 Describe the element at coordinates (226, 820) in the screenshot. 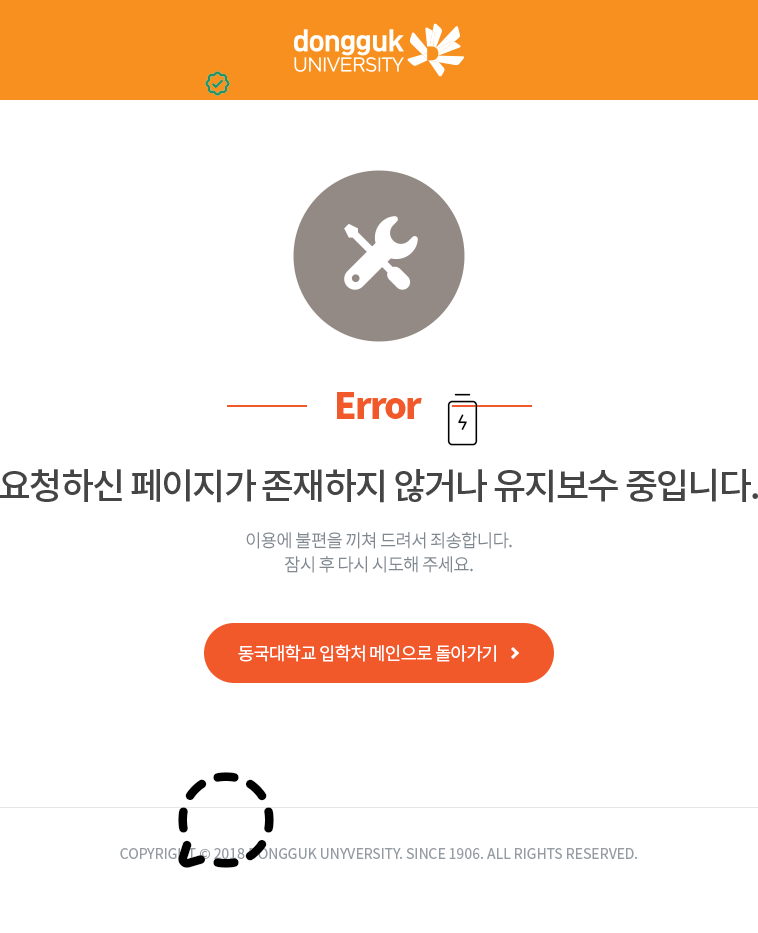

I see `message sending in progress` at that location.